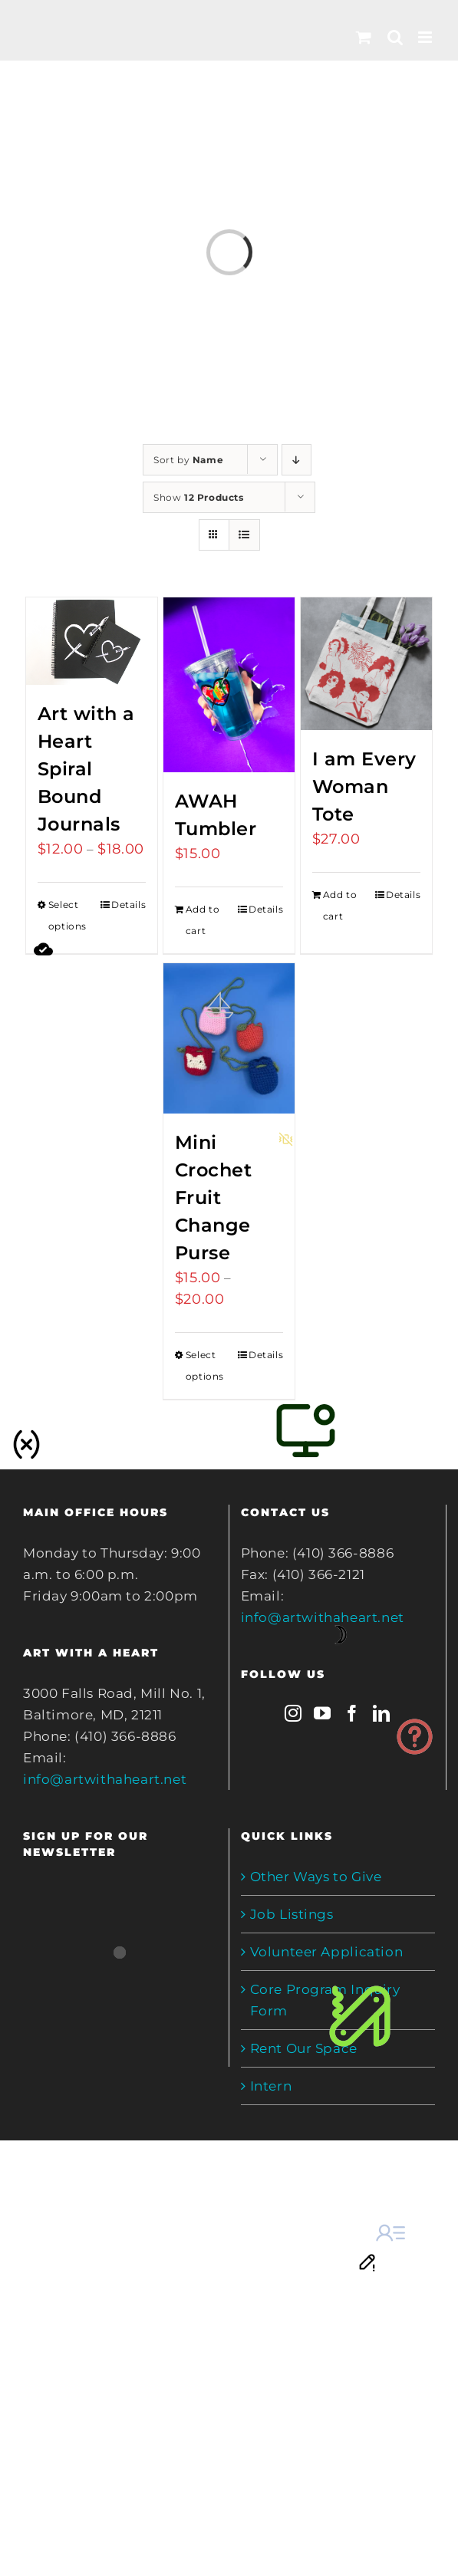 This screenshot has width=458, height=2576. Describe the element at coordinates (26, 1444) in the screenshot. I see `represents a variable or dynamic value in code` at that location.